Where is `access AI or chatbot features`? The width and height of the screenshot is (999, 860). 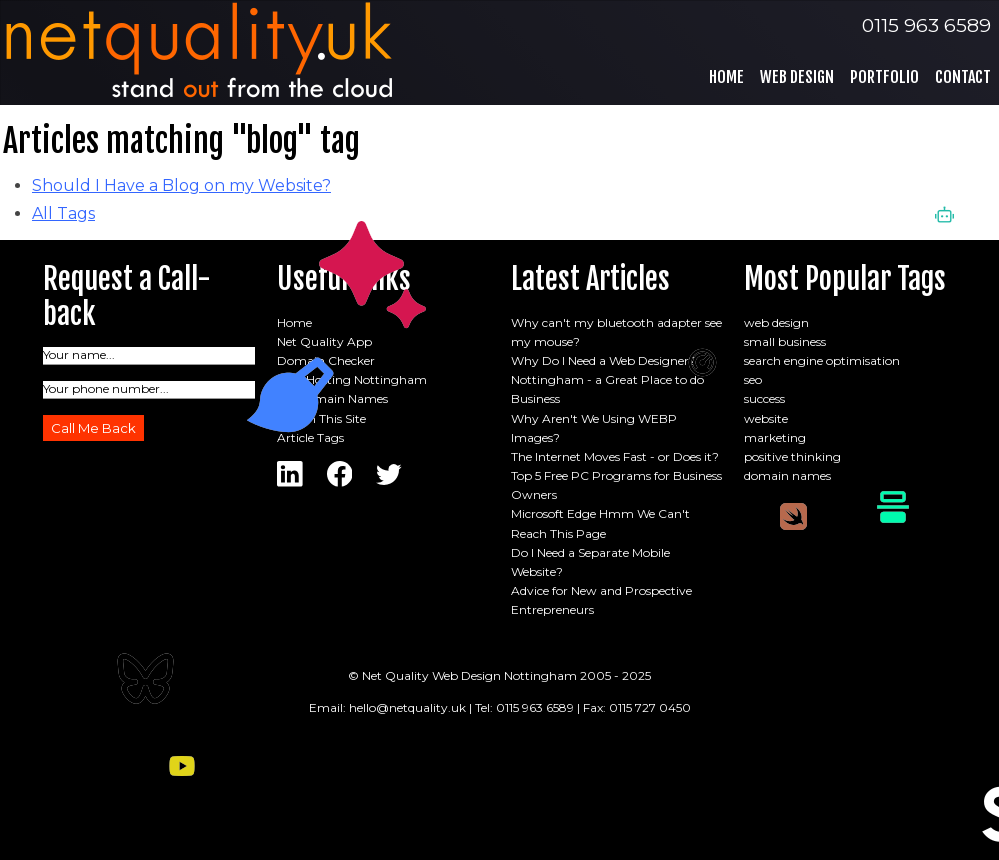 access AI or chatbot features is located at coordinates (944, 215).